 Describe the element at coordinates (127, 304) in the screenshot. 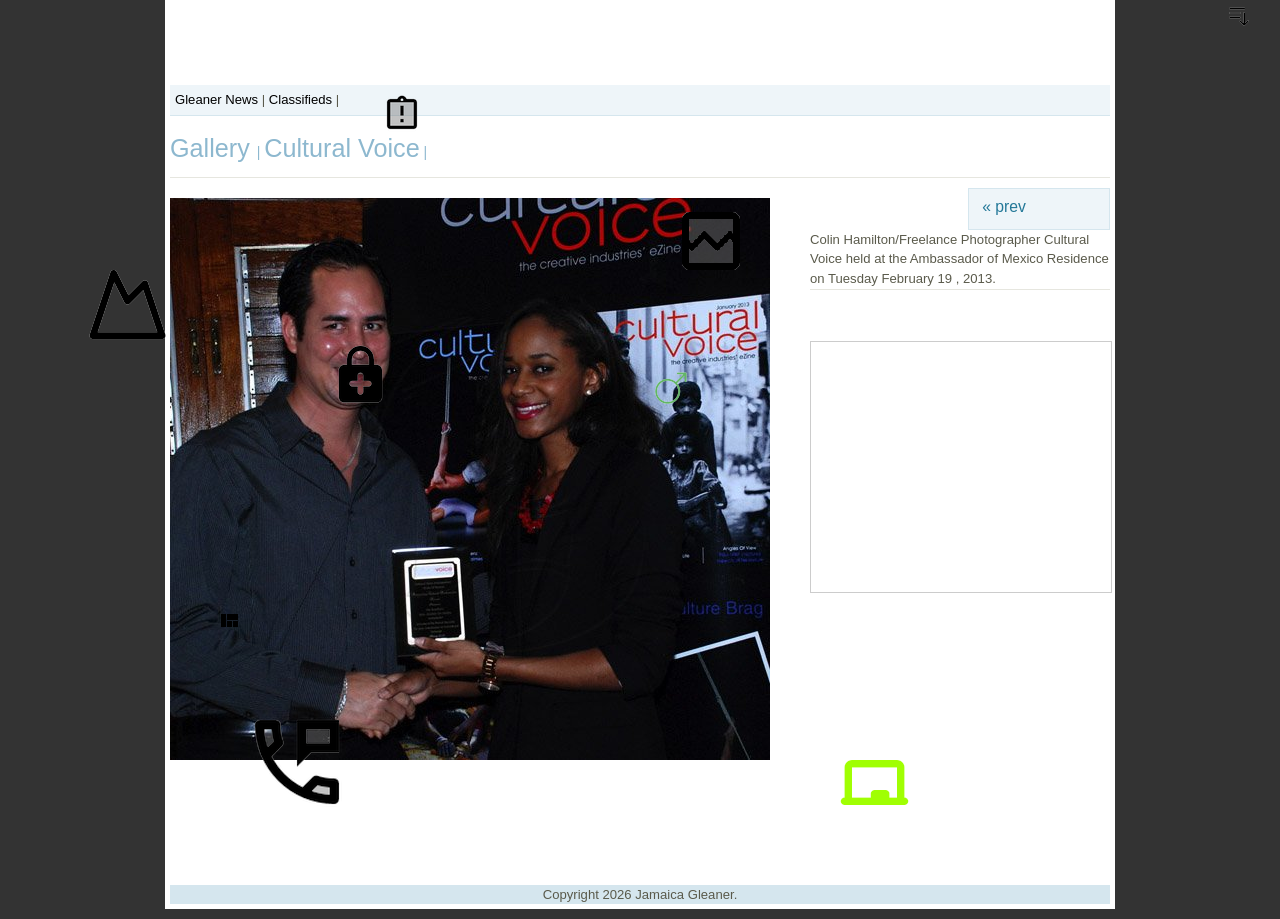

I see `view outdoor or nature-related content` at that location.